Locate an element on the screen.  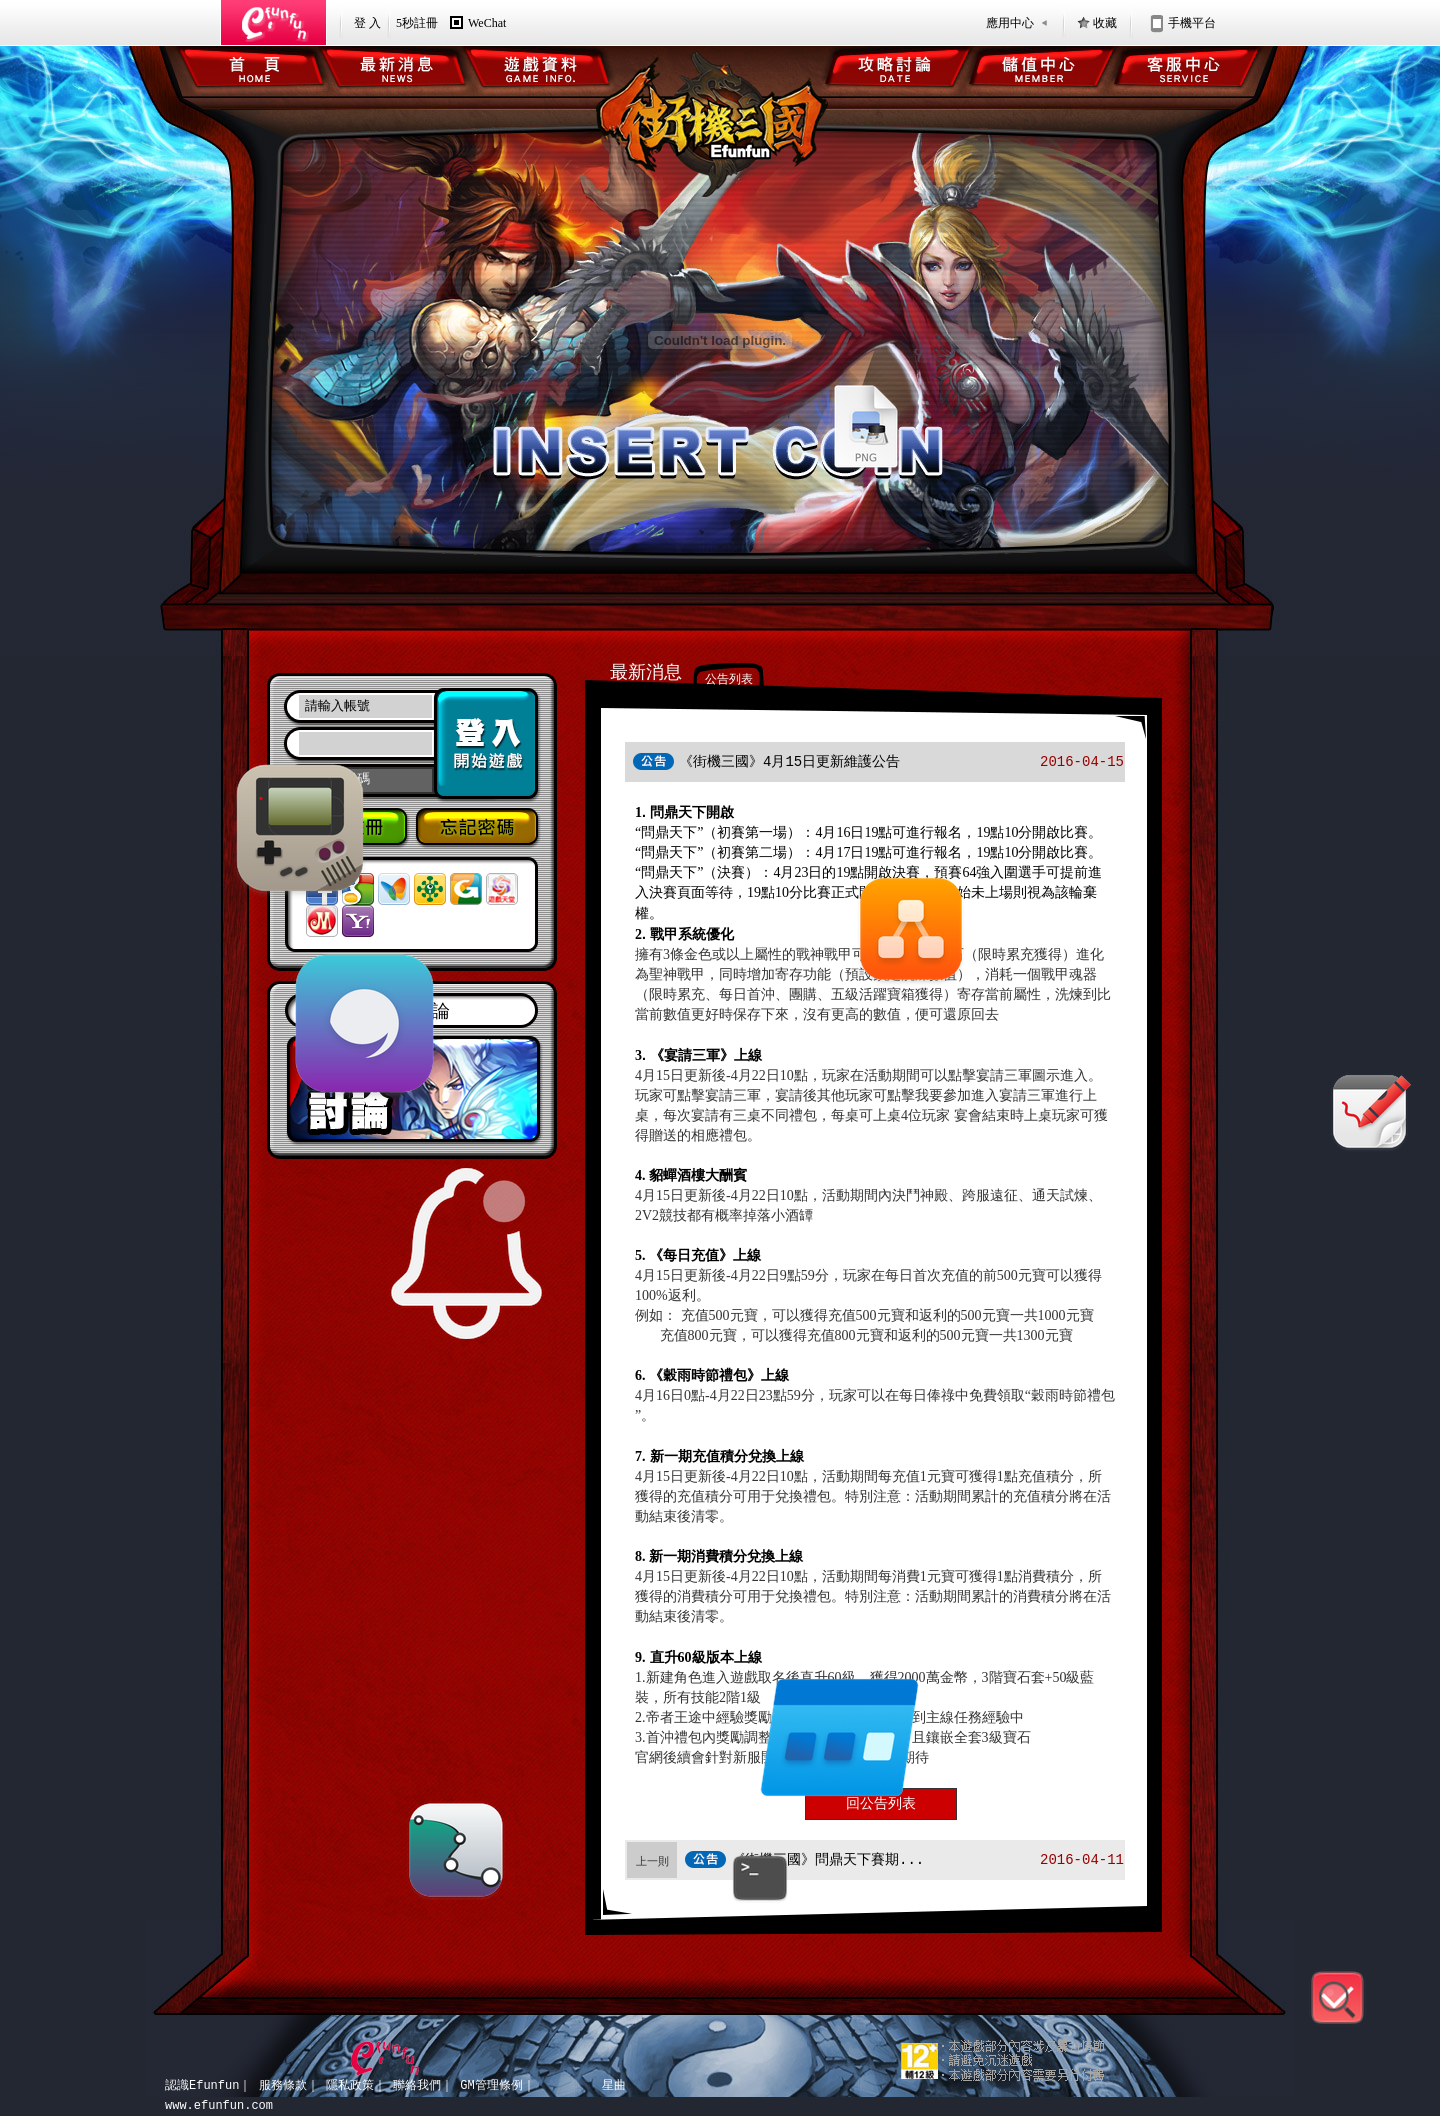
open draw.io diagramming app is located at coordinates (911, 929).